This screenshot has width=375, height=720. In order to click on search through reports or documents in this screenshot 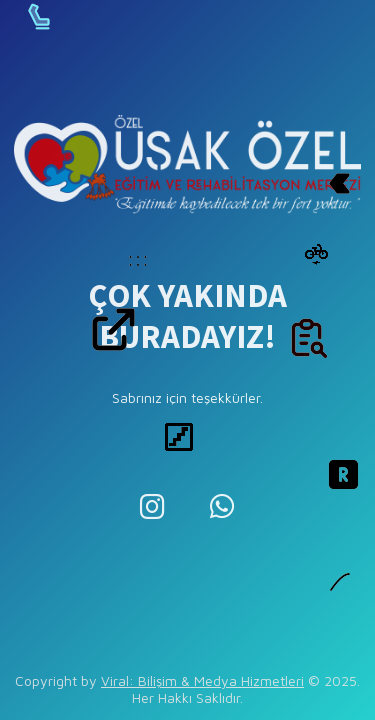, I will do `click(308, 337)`.